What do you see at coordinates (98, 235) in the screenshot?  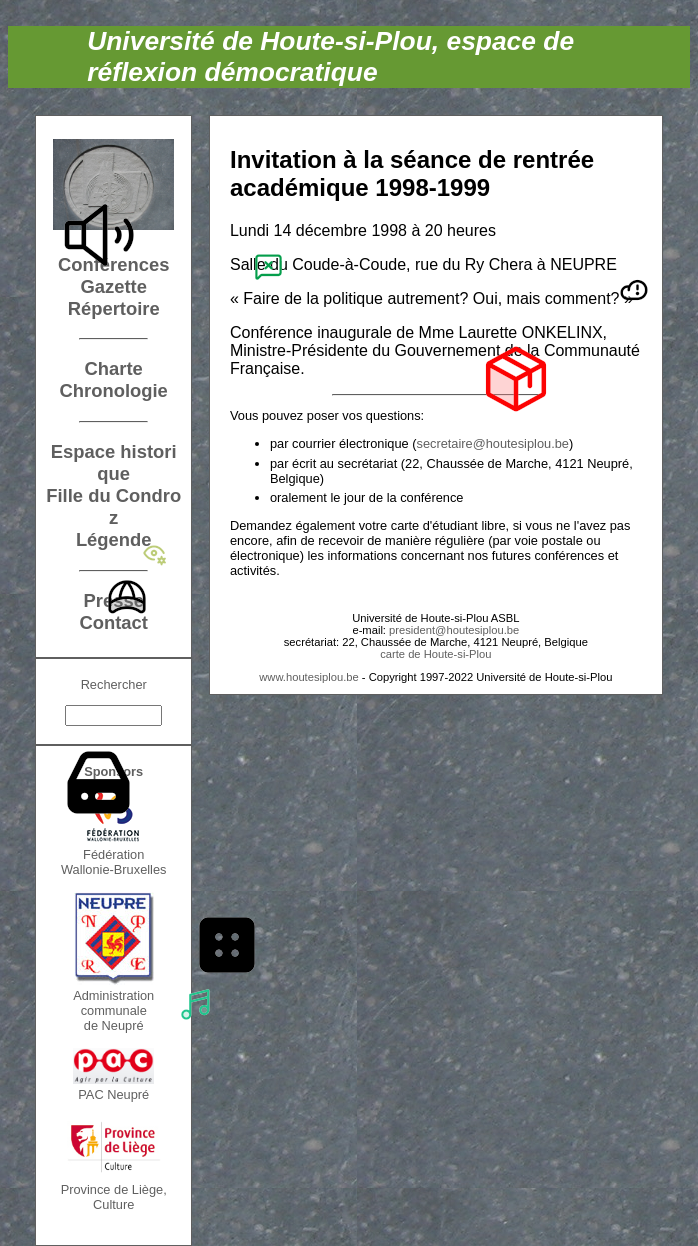 I see `volume is set to high` at bounding box center [98, 235].